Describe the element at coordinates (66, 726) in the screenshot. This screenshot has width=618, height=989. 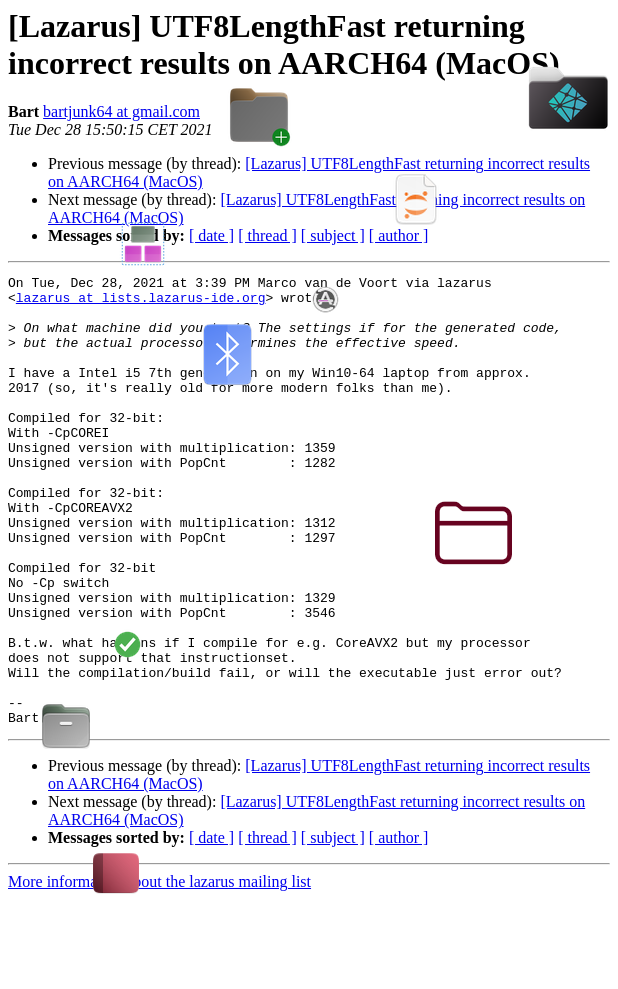
I see `open the file manager` at that location.